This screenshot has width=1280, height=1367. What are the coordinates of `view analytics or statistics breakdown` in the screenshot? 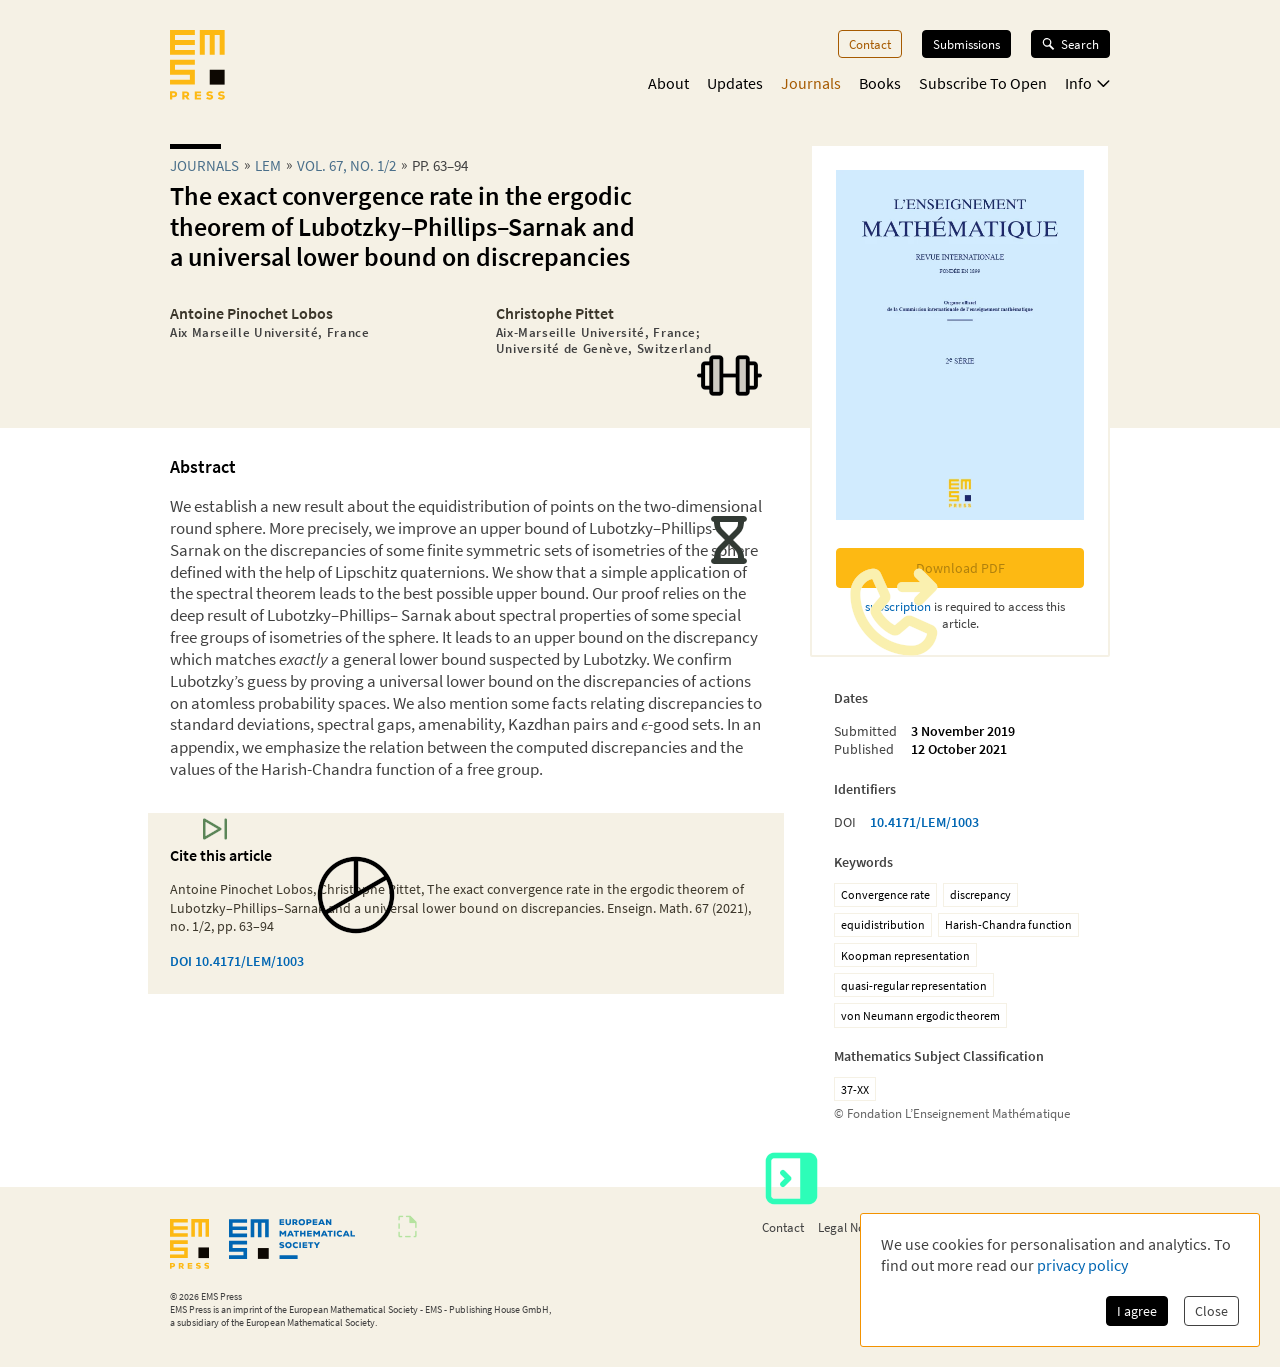 It's located at (356, 895).